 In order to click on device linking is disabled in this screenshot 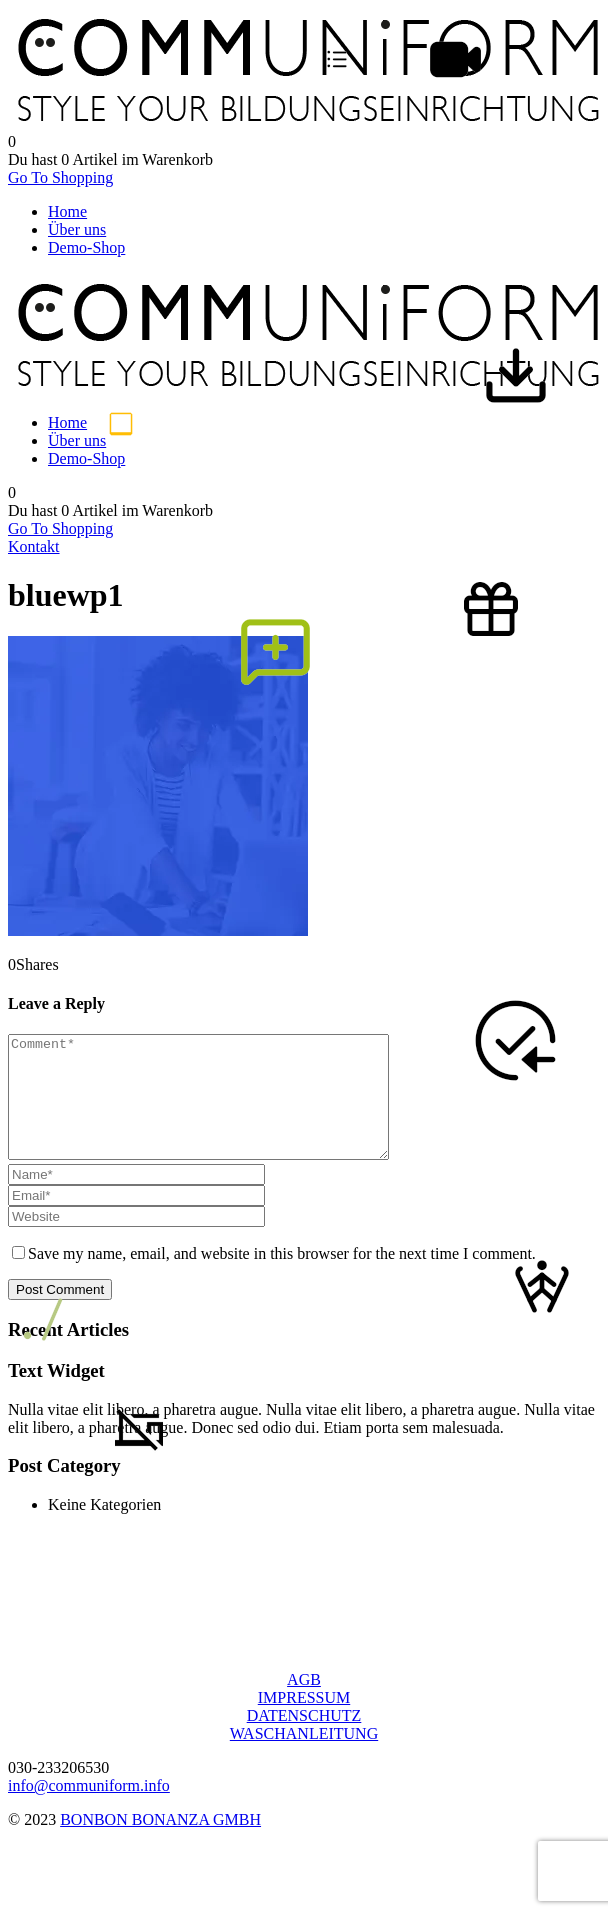, I will do `click(139, 1430)`.